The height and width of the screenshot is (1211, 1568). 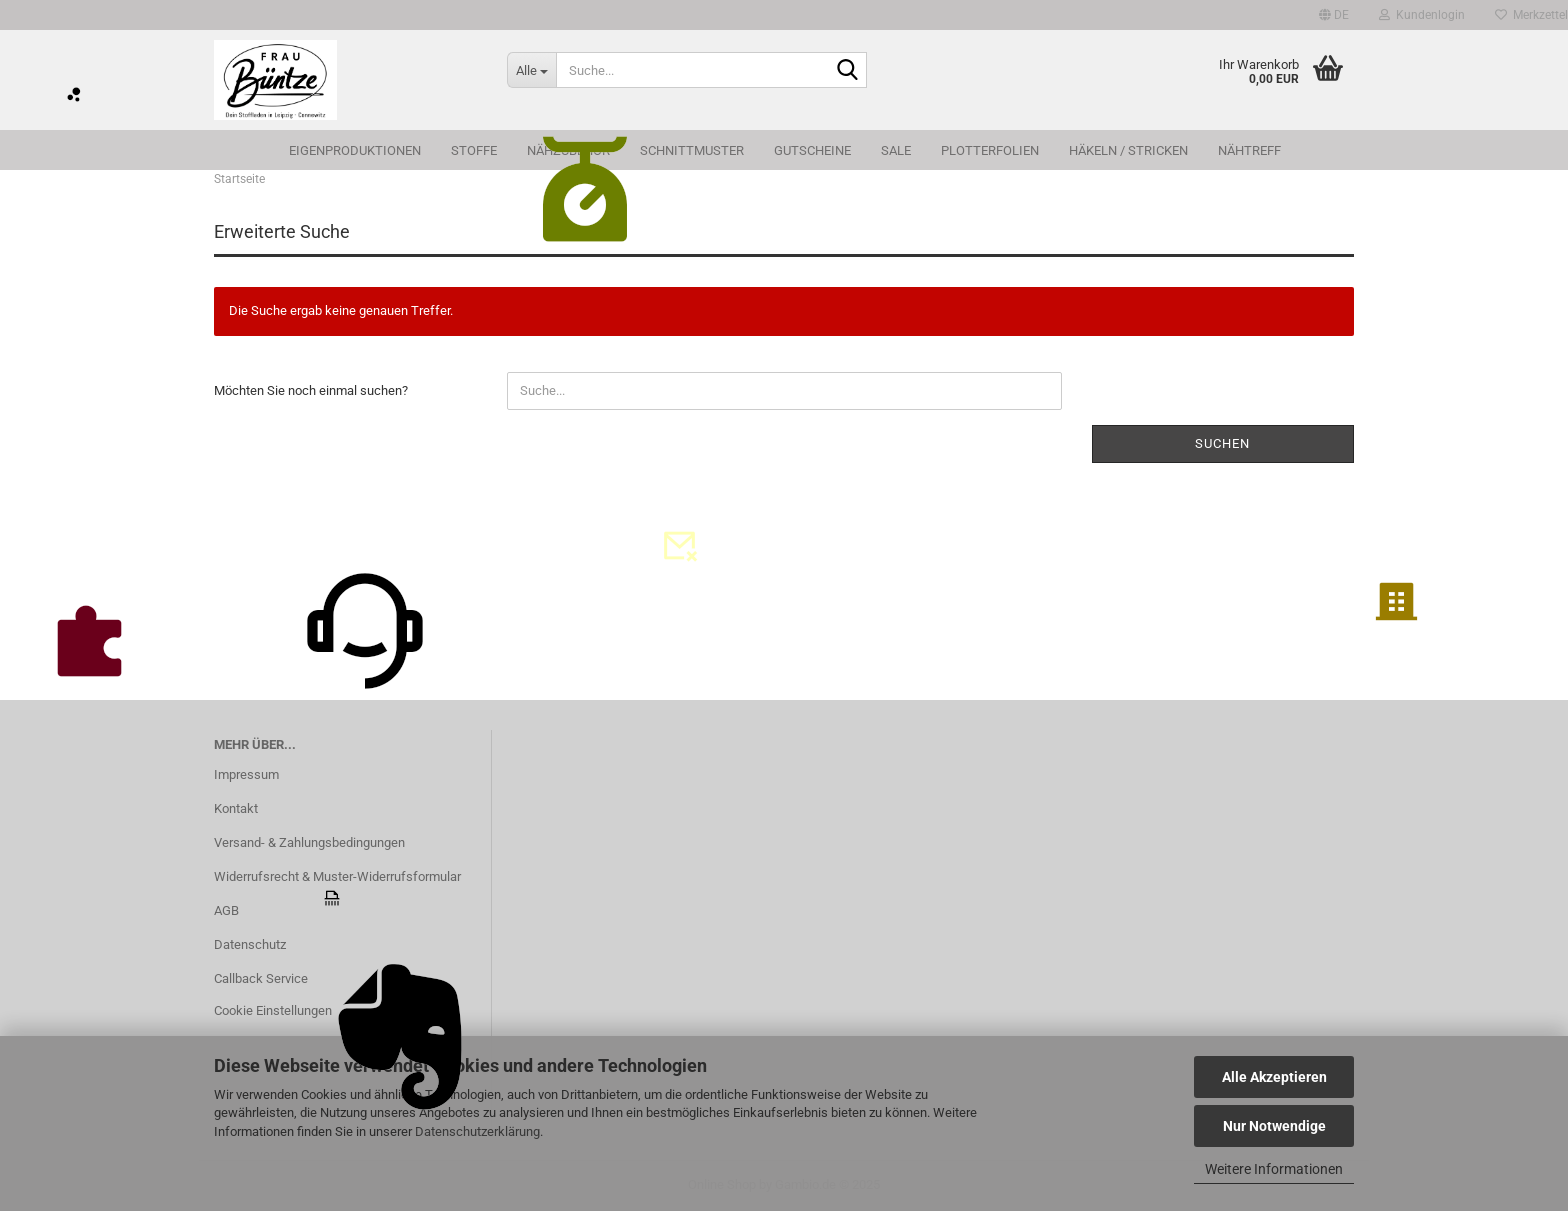 I want to click on close or dismiss an email, so click(x=679, y=545).